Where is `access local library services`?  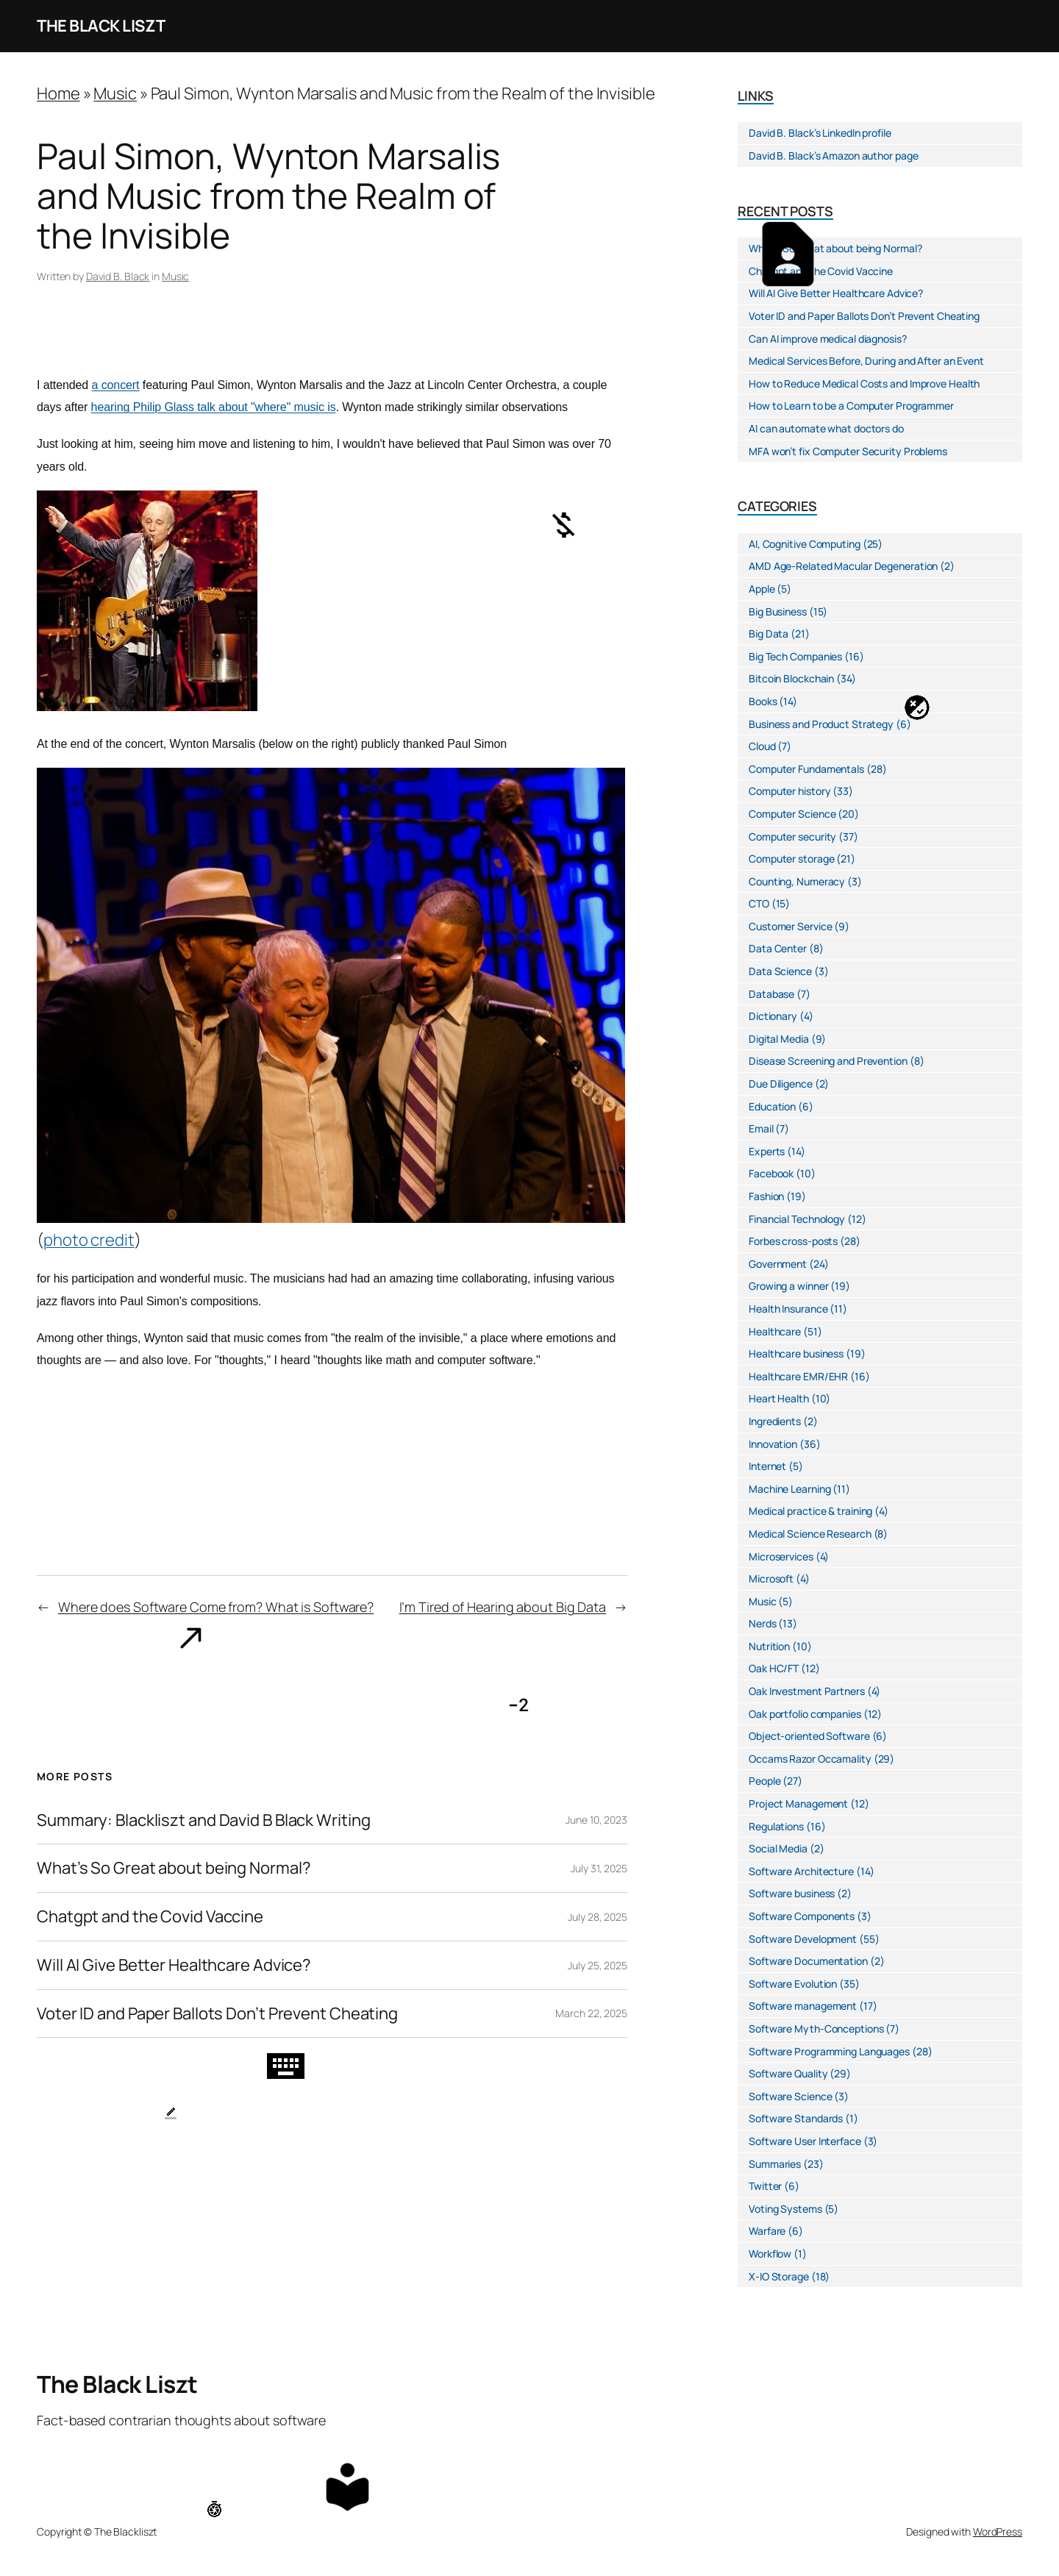 access local library services is located at coordinates (347, 2486).